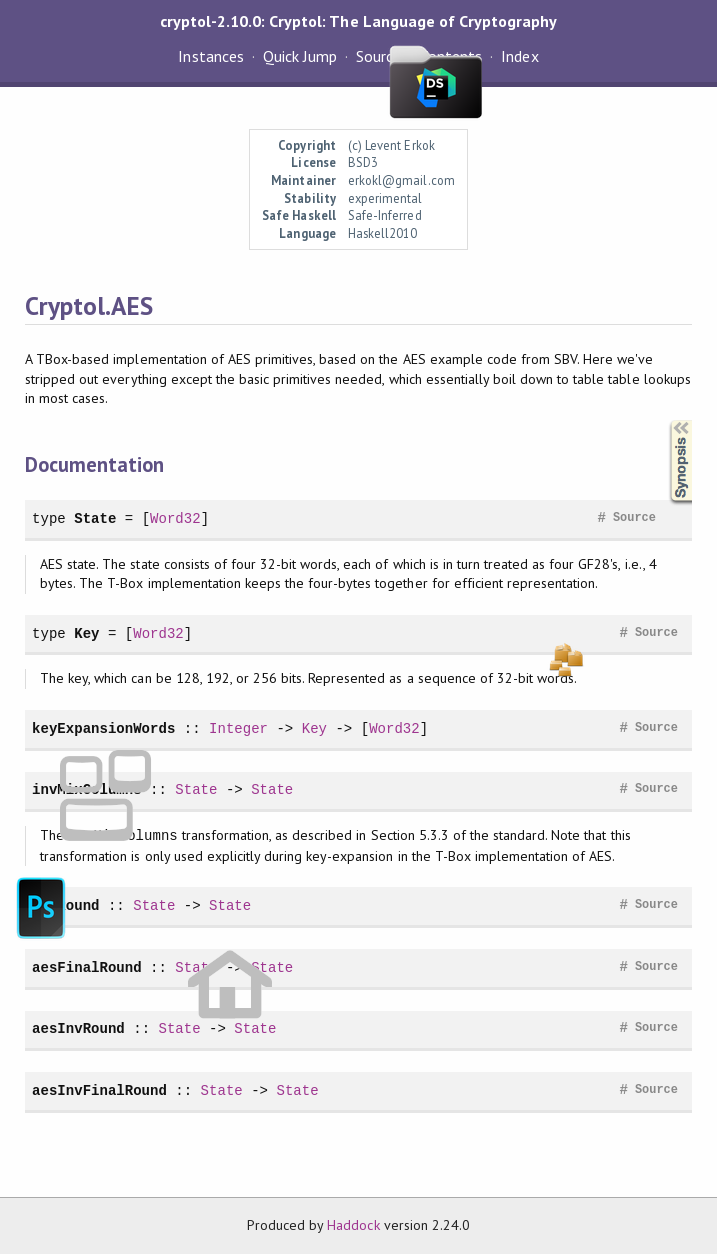  I want to click on navigate to home screen or directory, so click(230, 987).